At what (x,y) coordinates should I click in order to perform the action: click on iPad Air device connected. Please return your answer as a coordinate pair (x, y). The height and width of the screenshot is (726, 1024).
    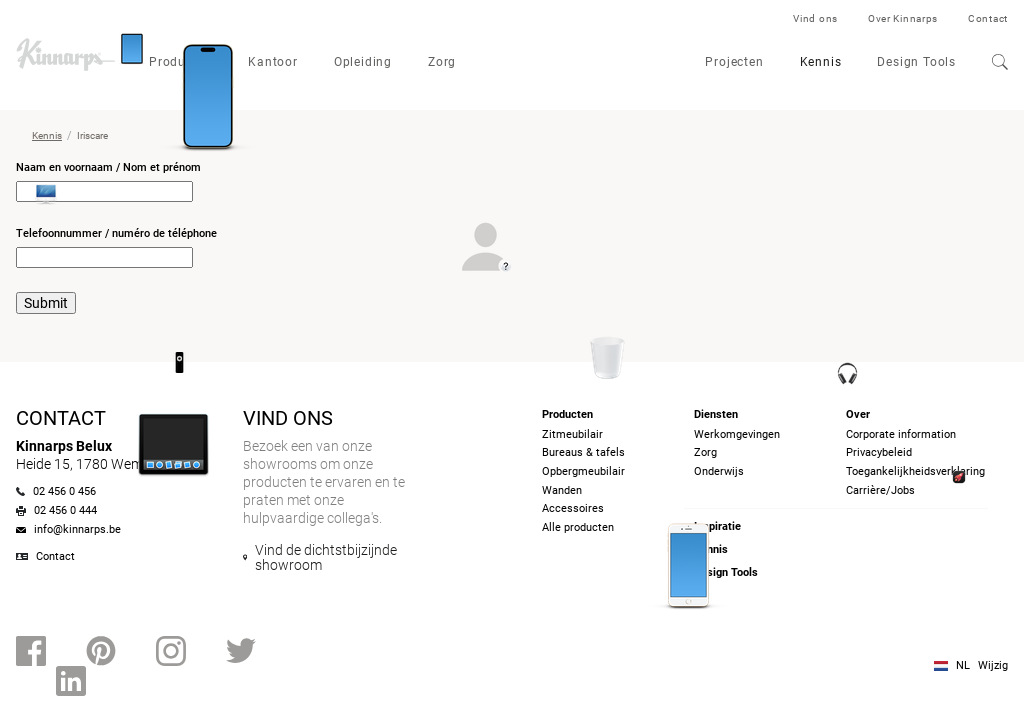
    Looking at the image, I should click on (132, 49).